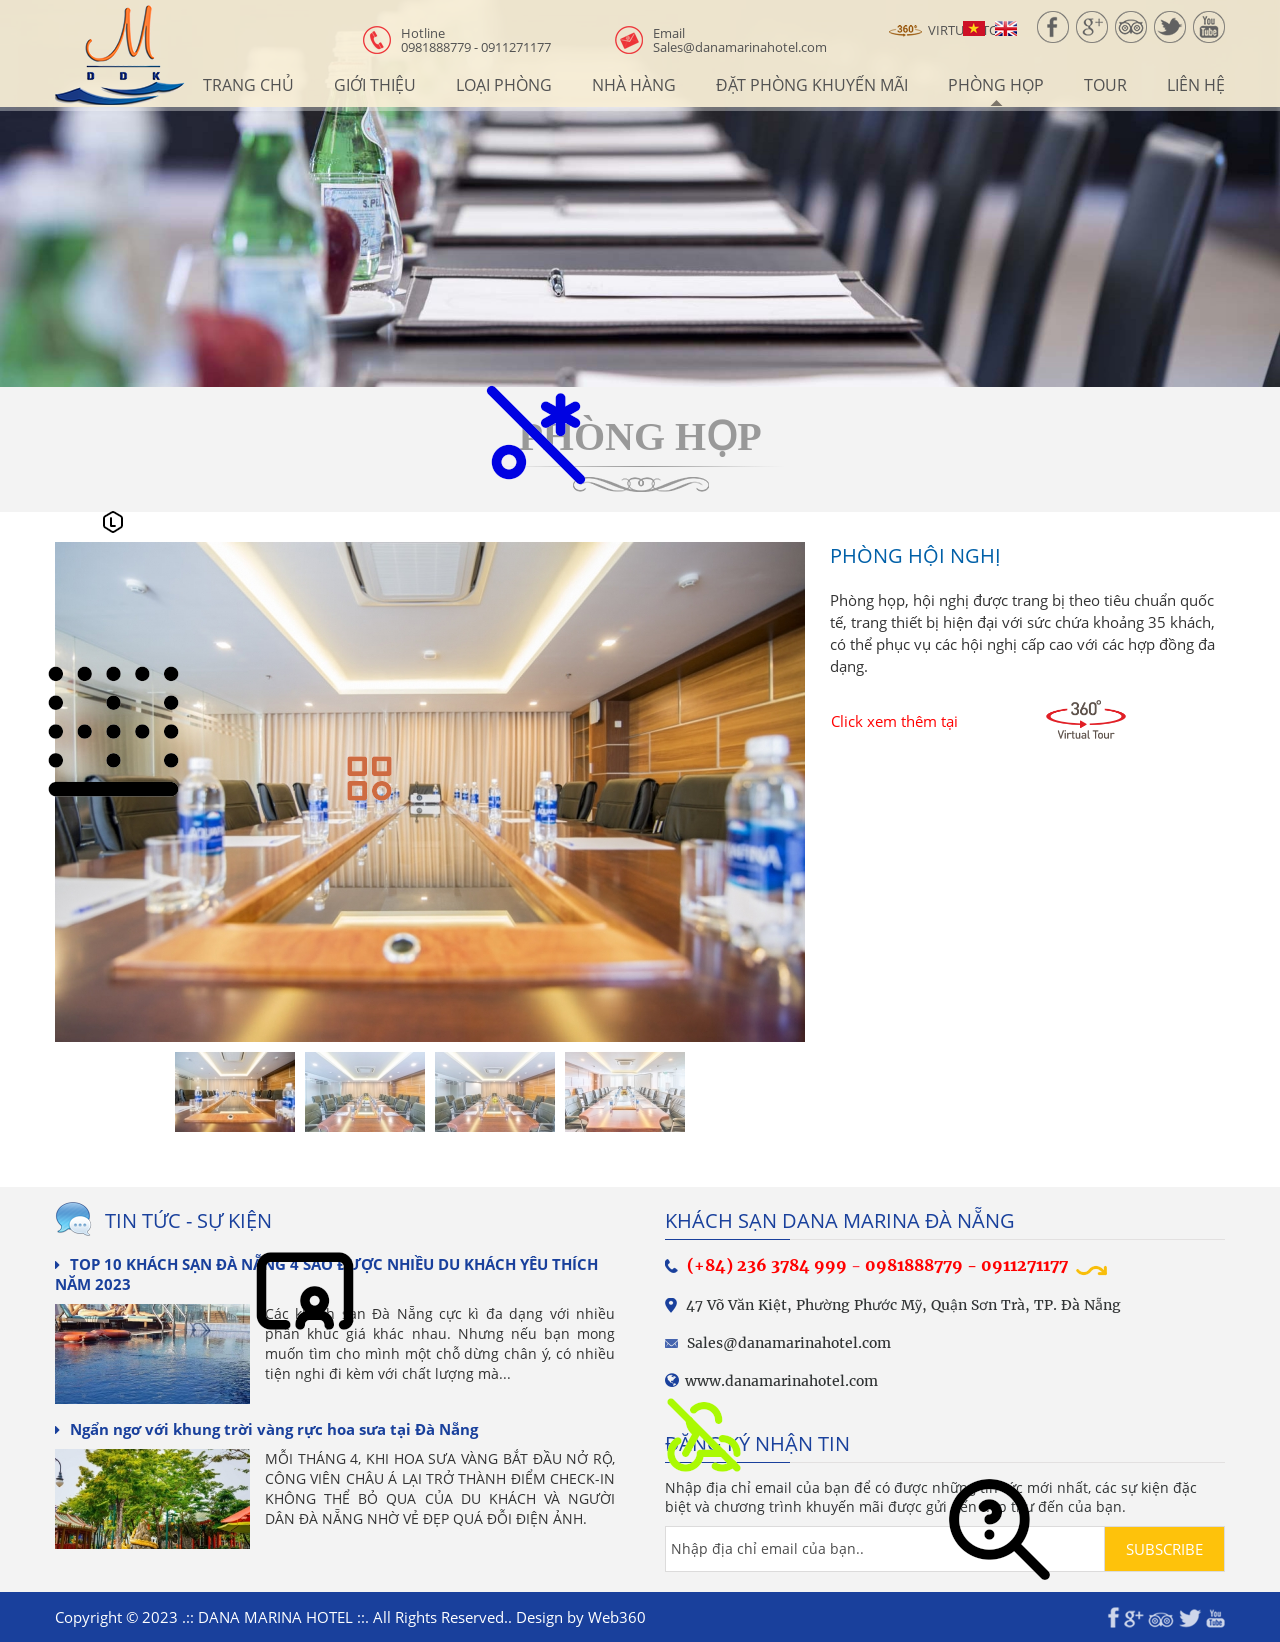 This screenshot has height=1642, width=1280. I want to click on search help or FAQ, so click(999, 1529).